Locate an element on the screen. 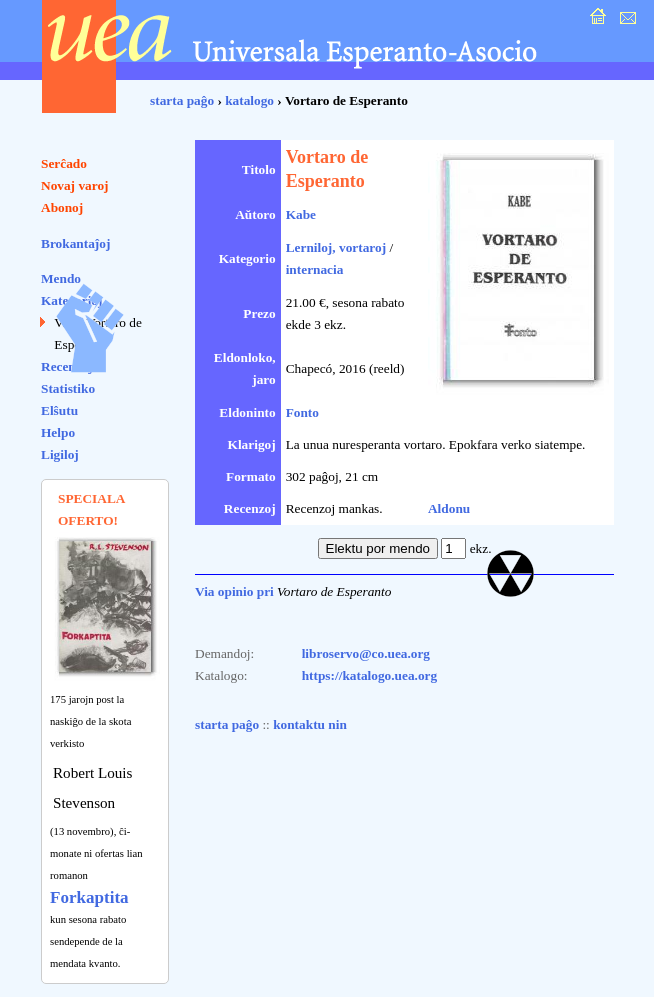 This screenshot has height=997, width=654. indicates a fallout shelter location is located at coordinates (510, 573).